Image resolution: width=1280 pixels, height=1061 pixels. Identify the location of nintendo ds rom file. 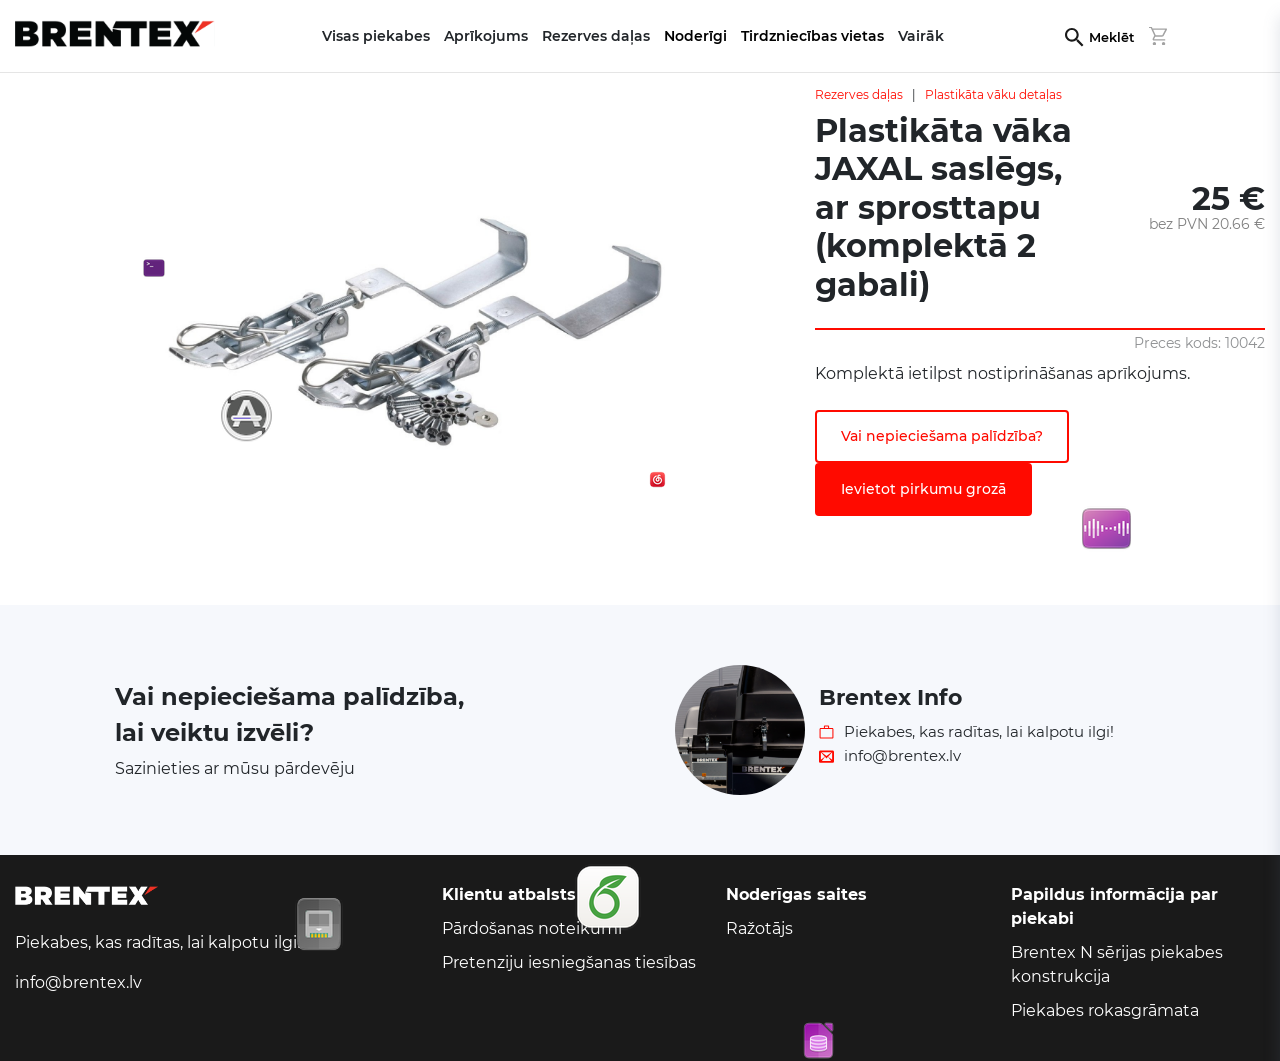
(319, 924).